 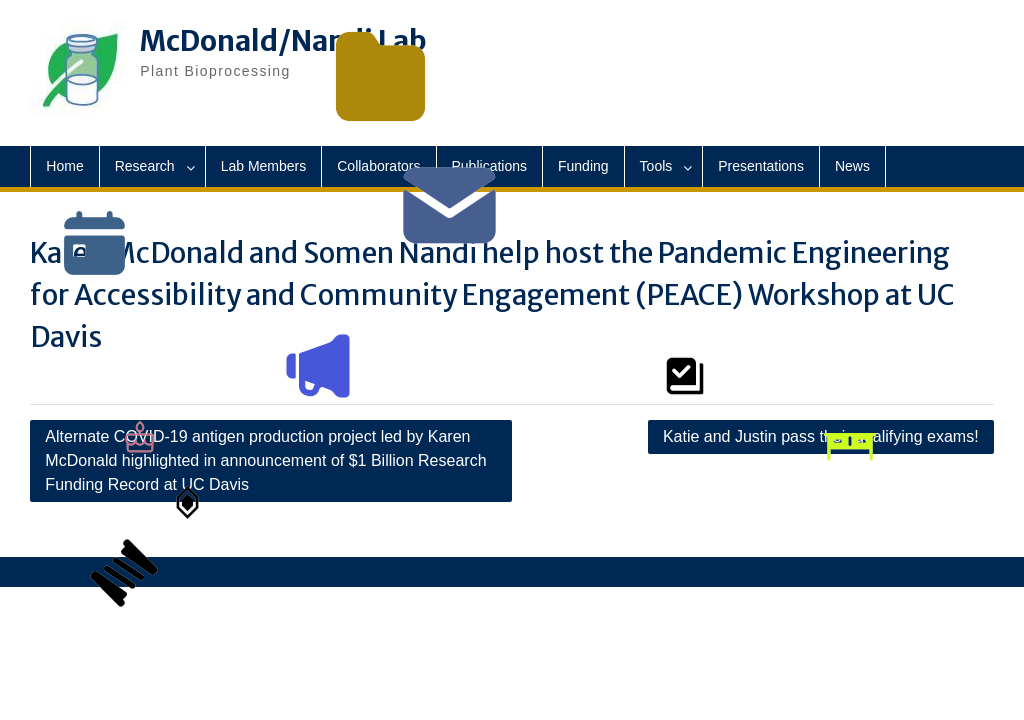 I want to click on open or view a thread, so click(x=124, y=573).